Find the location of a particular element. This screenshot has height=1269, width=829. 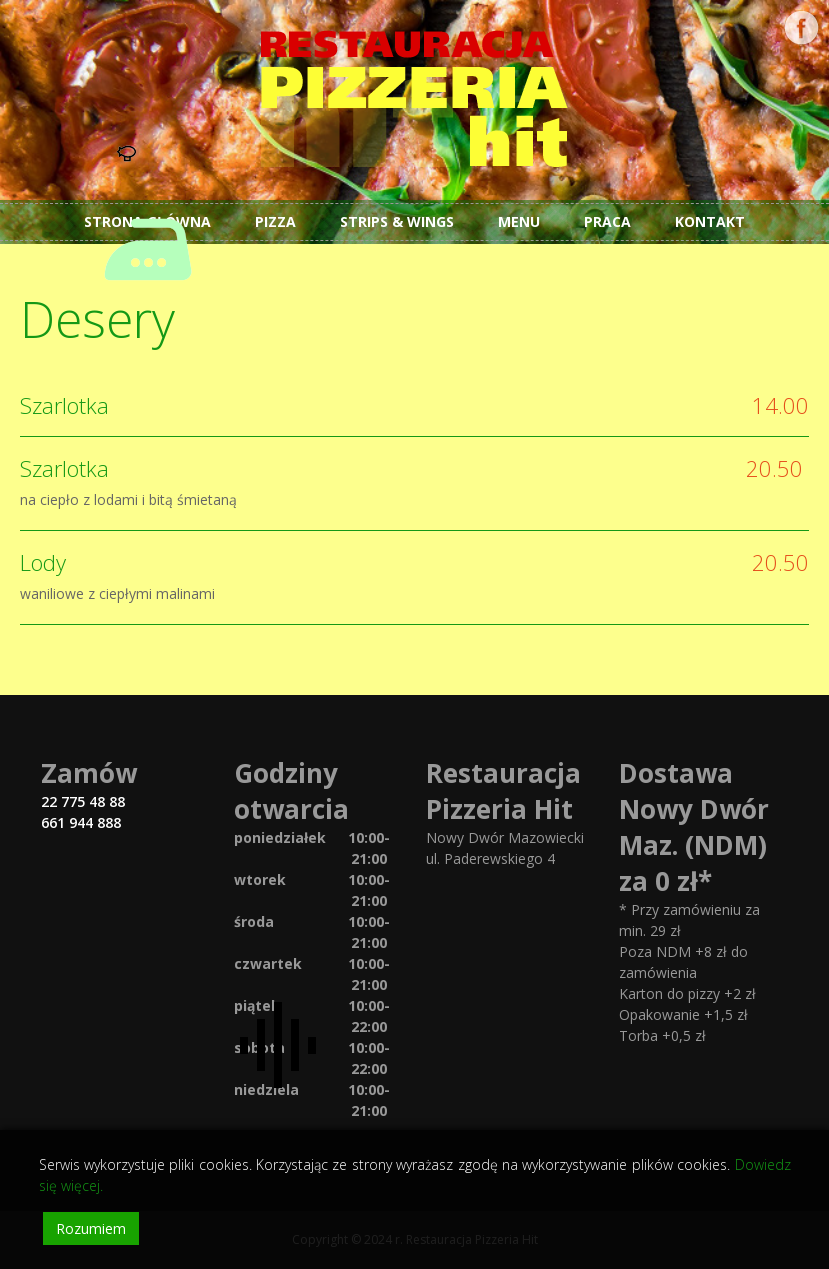

access audio equalizer settings is located at coordinates (278, 1045).